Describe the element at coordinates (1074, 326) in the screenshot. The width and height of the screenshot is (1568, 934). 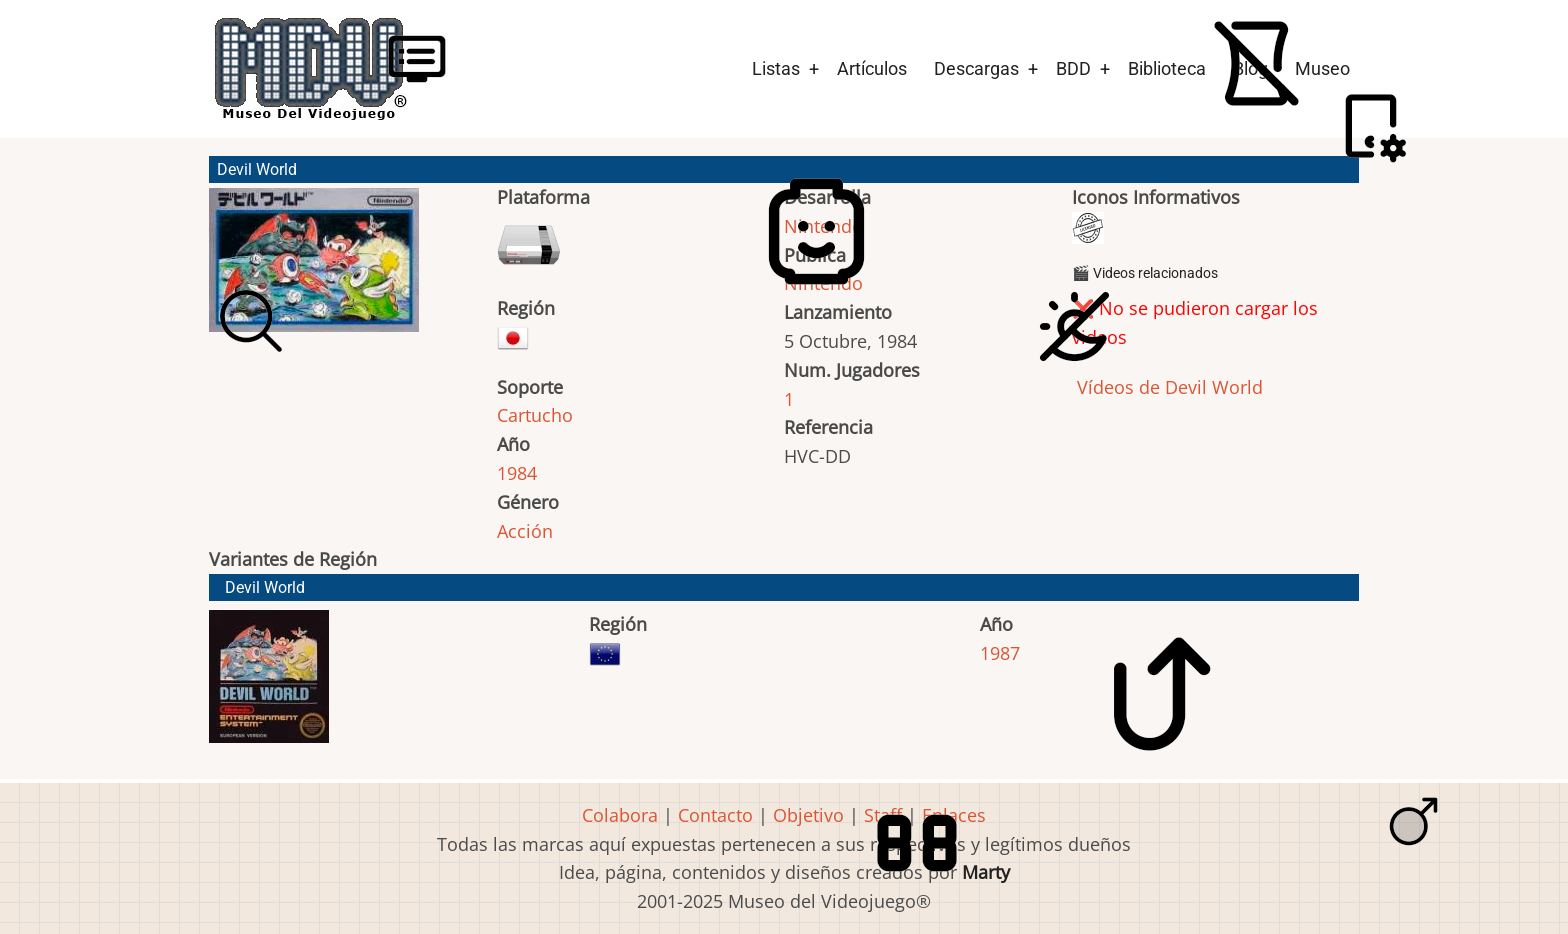
I see `toggle between light and dark mode` at that location.